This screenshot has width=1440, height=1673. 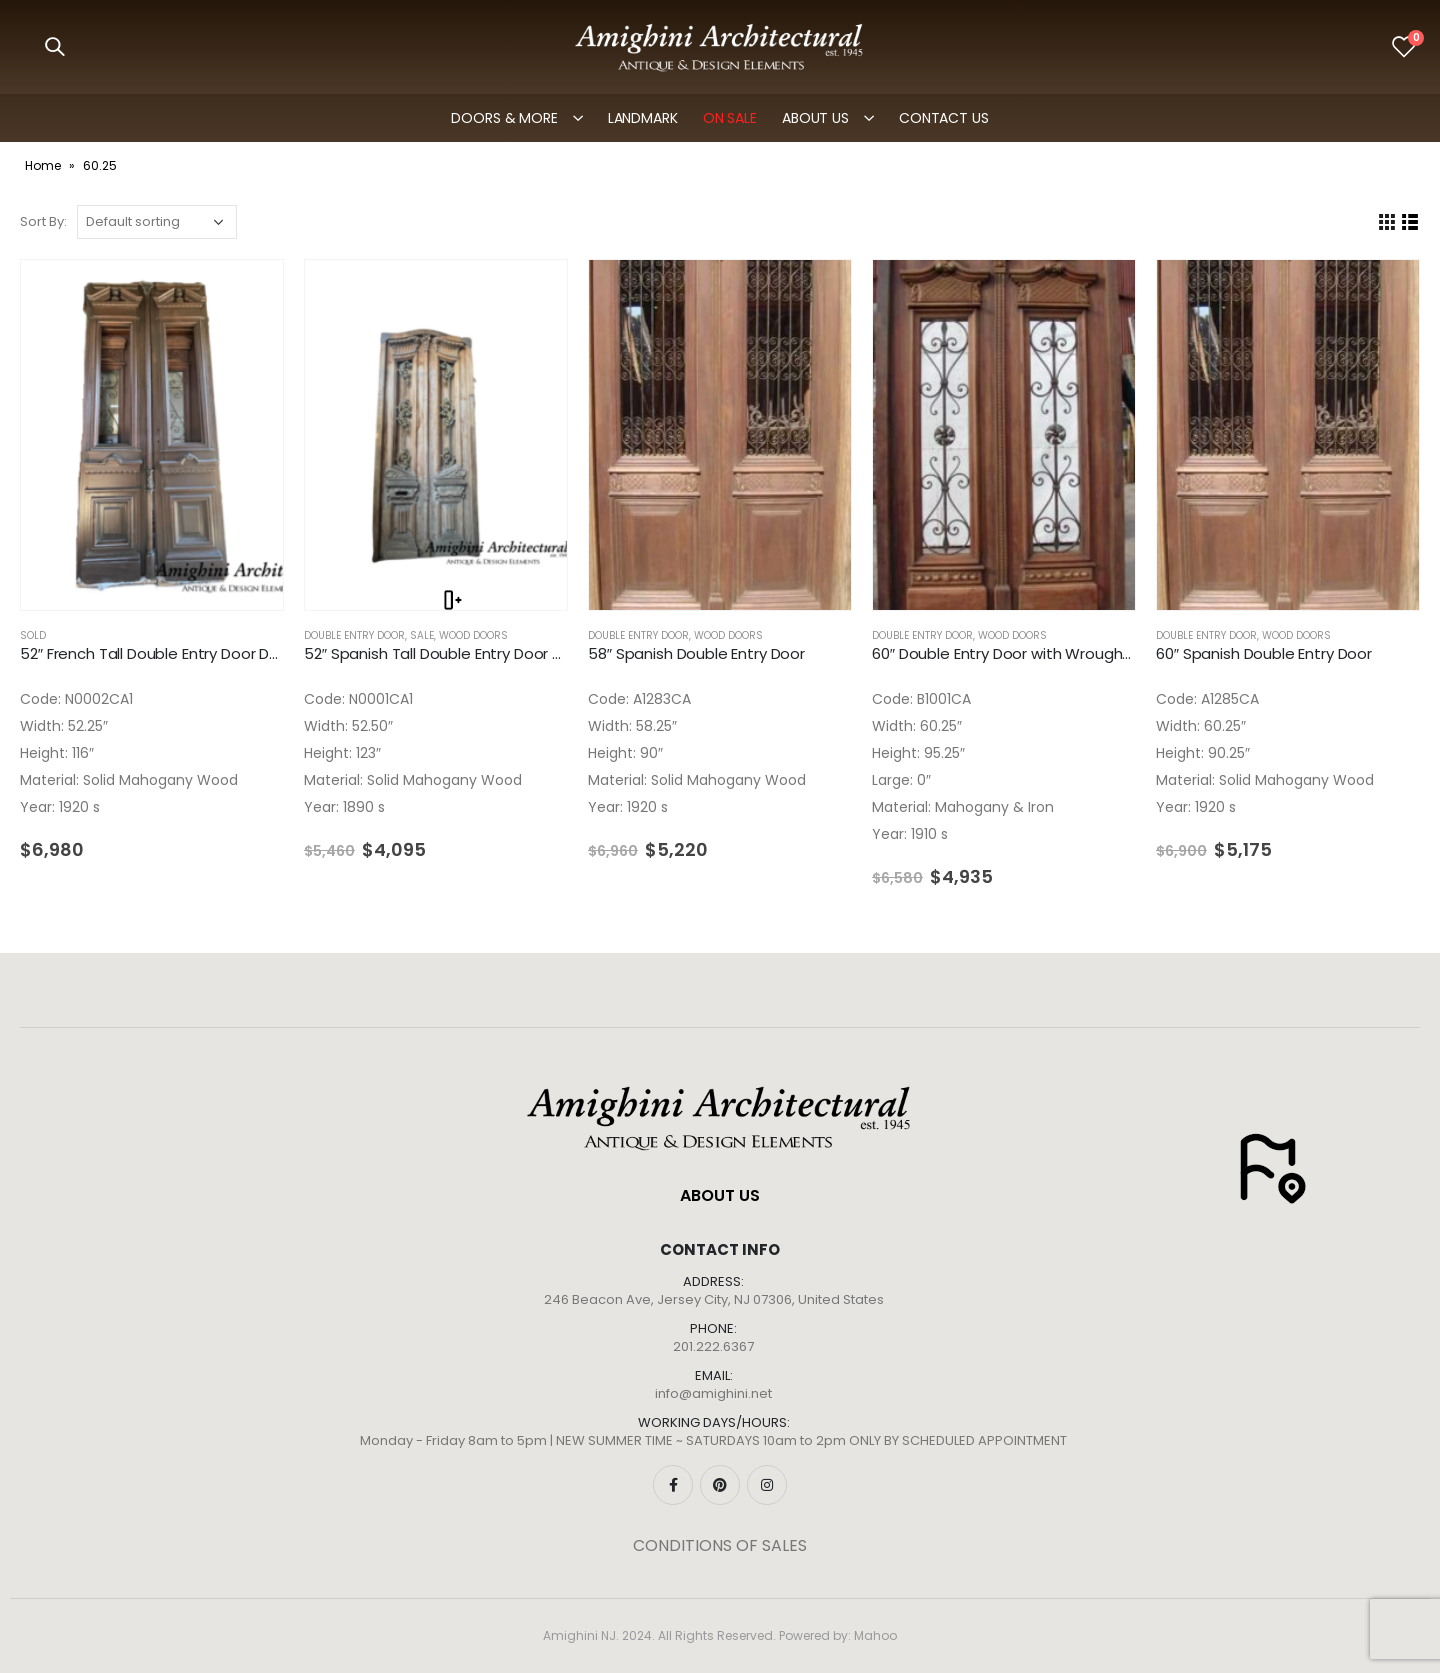 I want to click on insert a new column to the right, so click(x=453, y=600).